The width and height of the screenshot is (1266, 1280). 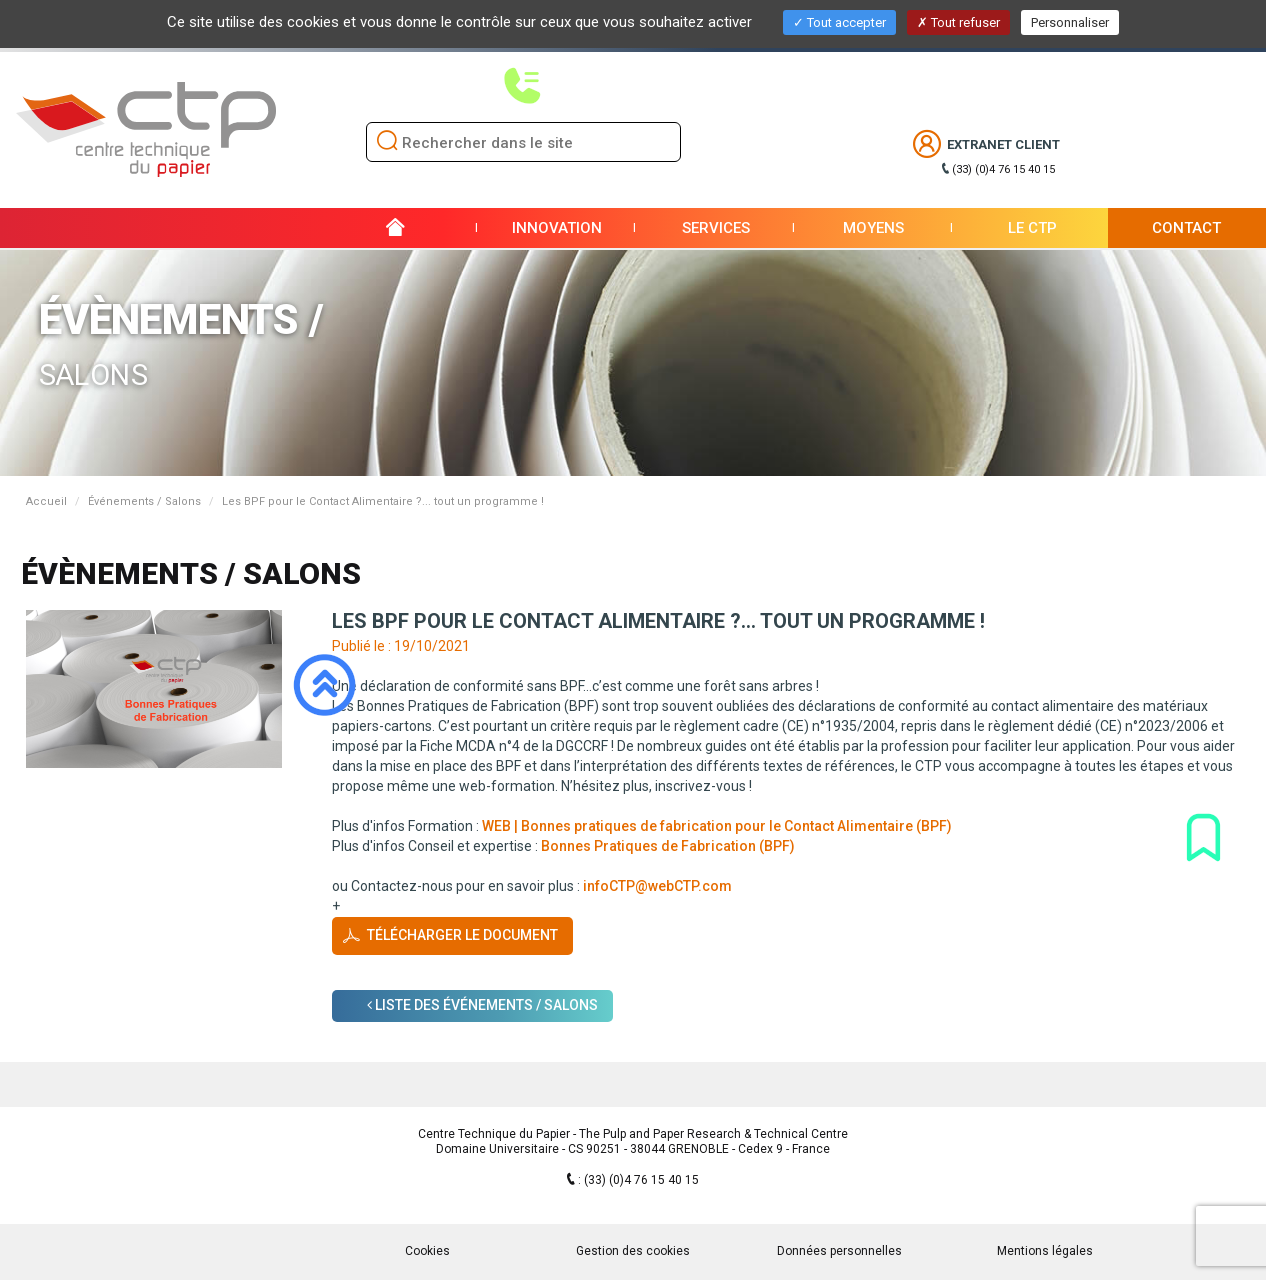 What do you see at coordinates (325, 685) in the screenshot?
I see `scroll to top of page` at bounding box center [325, 685].